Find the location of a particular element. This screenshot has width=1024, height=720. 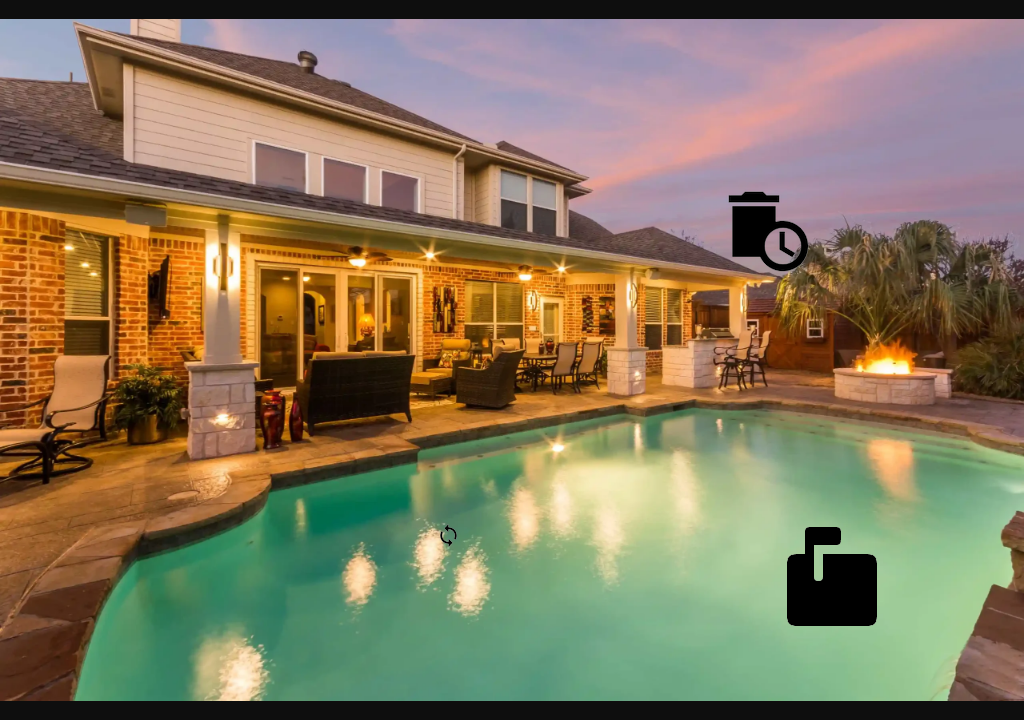

indicates unread mail in your mailbox is located at coordinates (832, 581).